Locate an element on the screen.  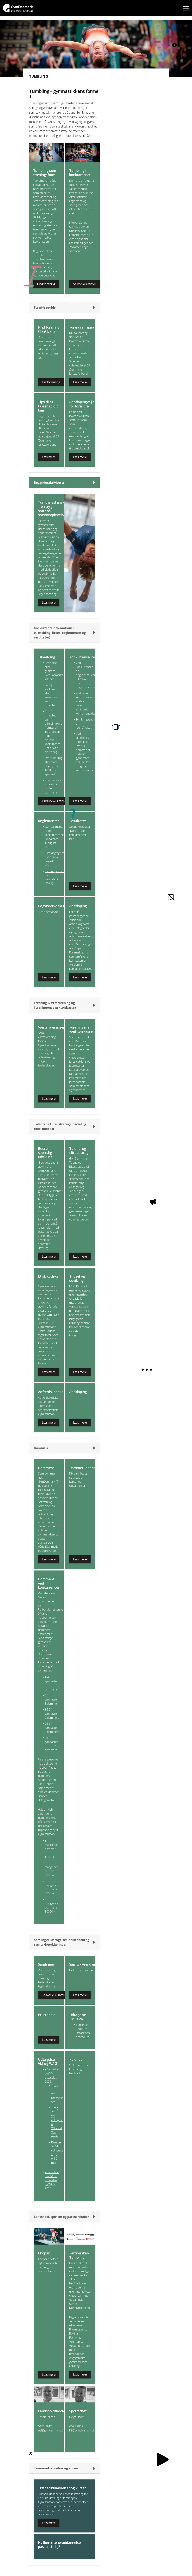
download file or content is located at coordinates (175, 45).